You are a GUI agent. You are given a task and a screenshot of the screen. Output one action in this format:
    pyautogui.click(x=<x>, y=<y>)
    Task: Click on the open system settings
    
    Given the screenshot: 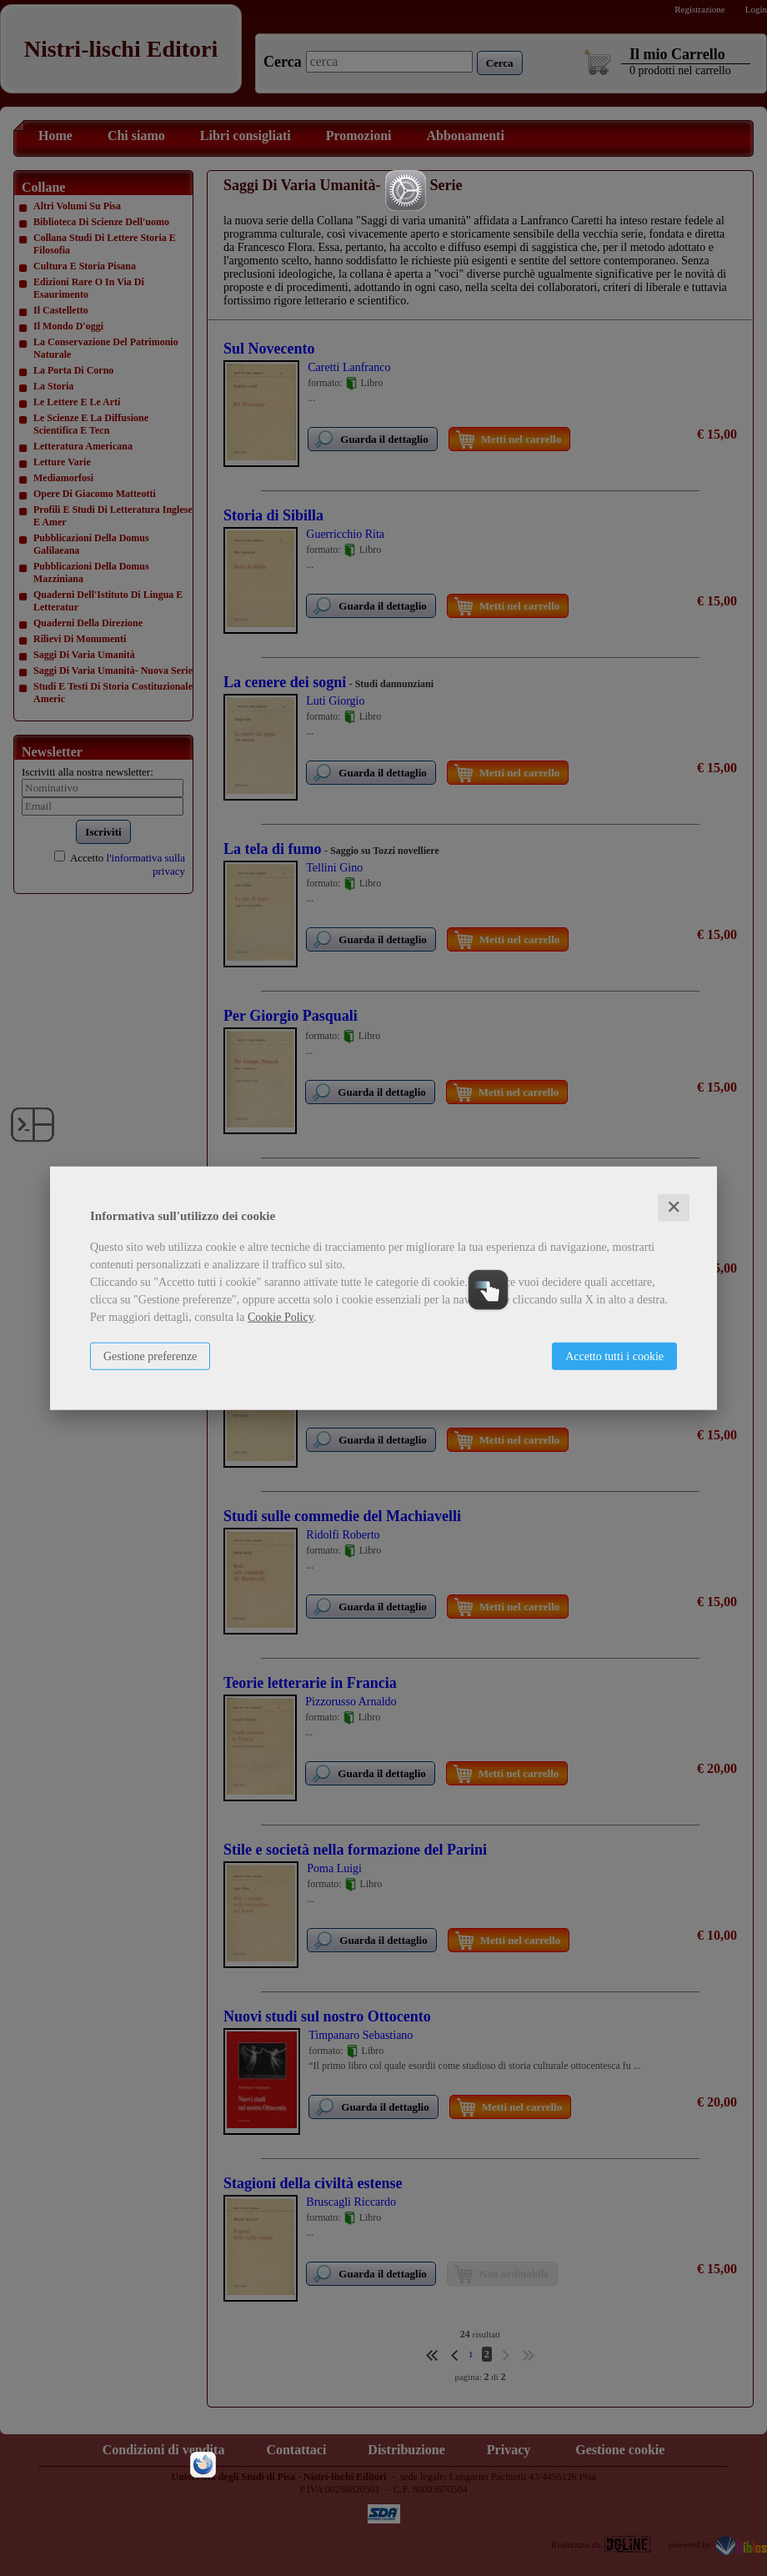 What is the action you would take?
    pyautogui.click(x=405, y=190)
    